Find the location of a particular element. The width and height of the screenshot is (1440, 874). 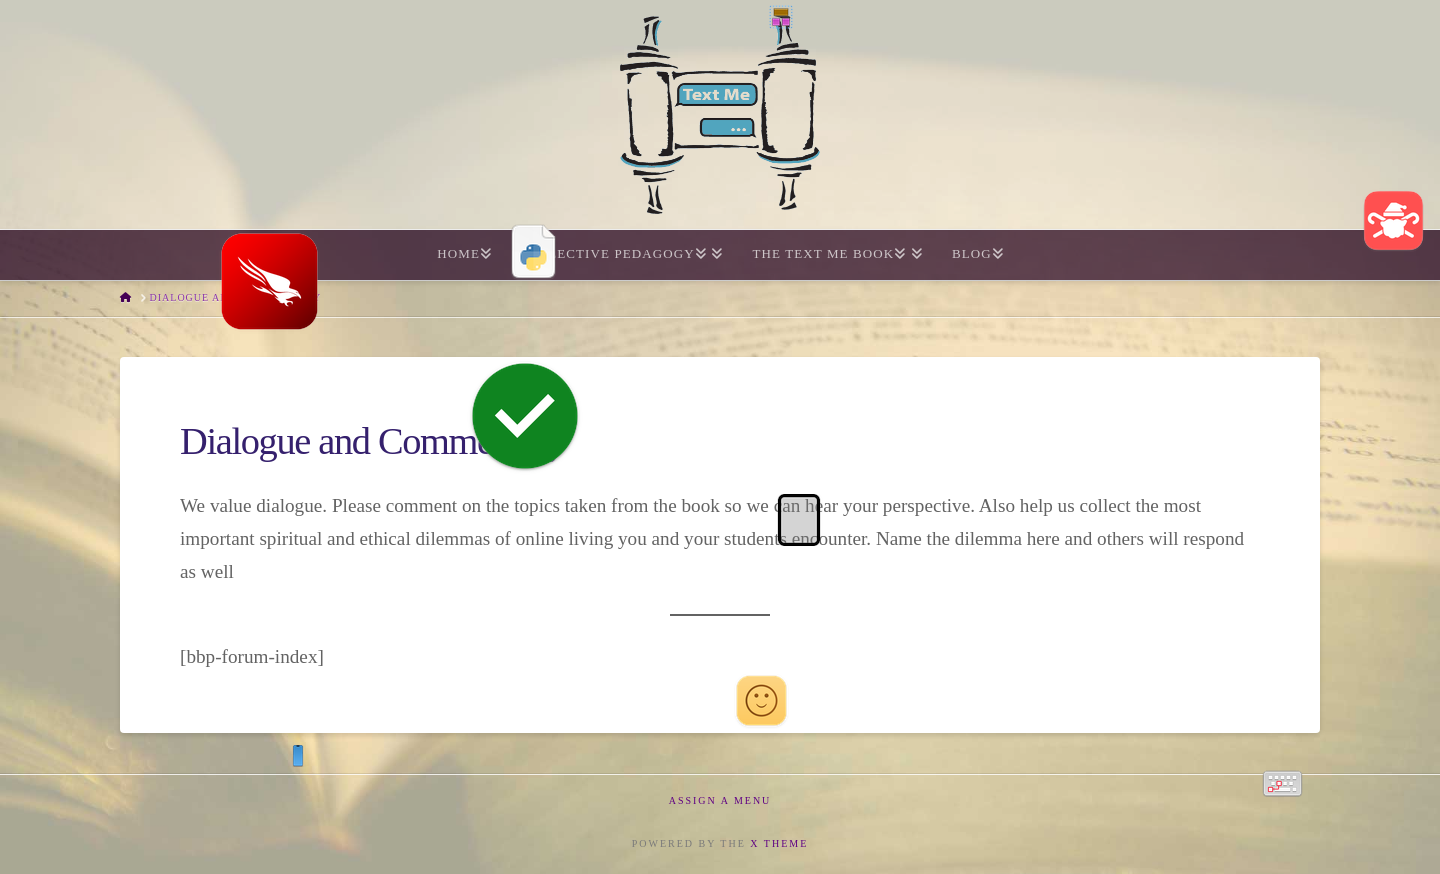

manage connected iPhone device is located at coordinates (298, 756).